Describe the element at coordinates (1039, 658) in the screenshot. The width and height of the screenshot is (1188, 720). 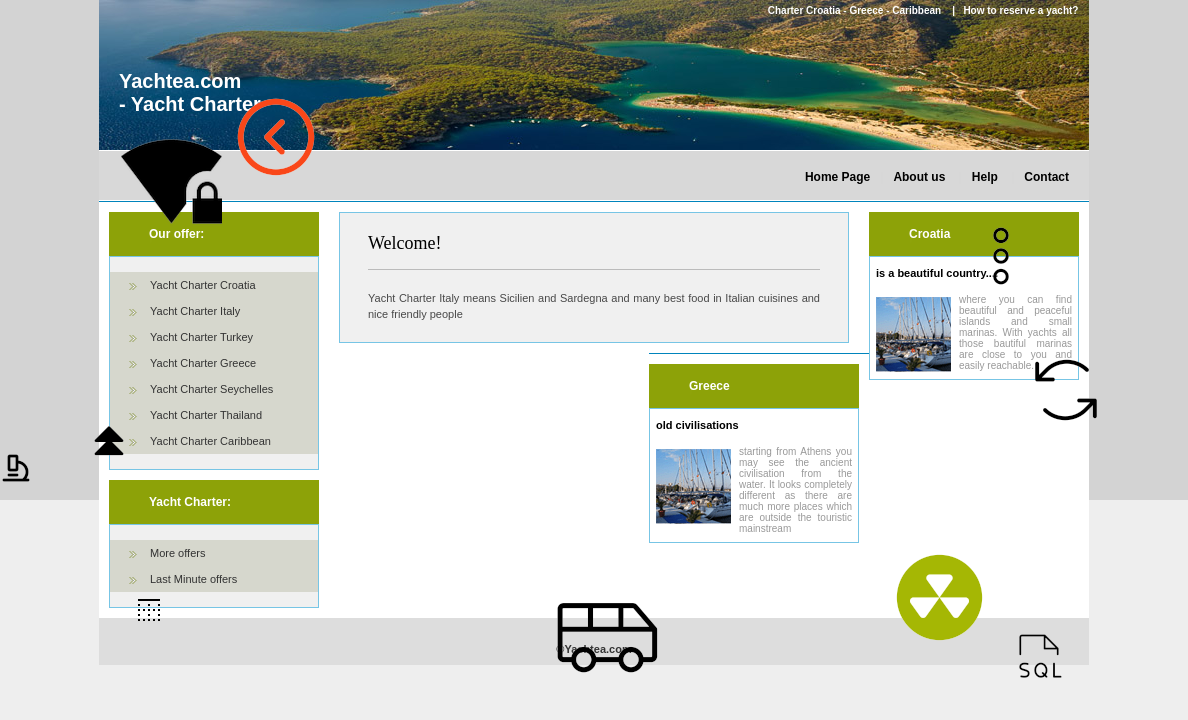
I see `open or view an SQL database file` at that location.